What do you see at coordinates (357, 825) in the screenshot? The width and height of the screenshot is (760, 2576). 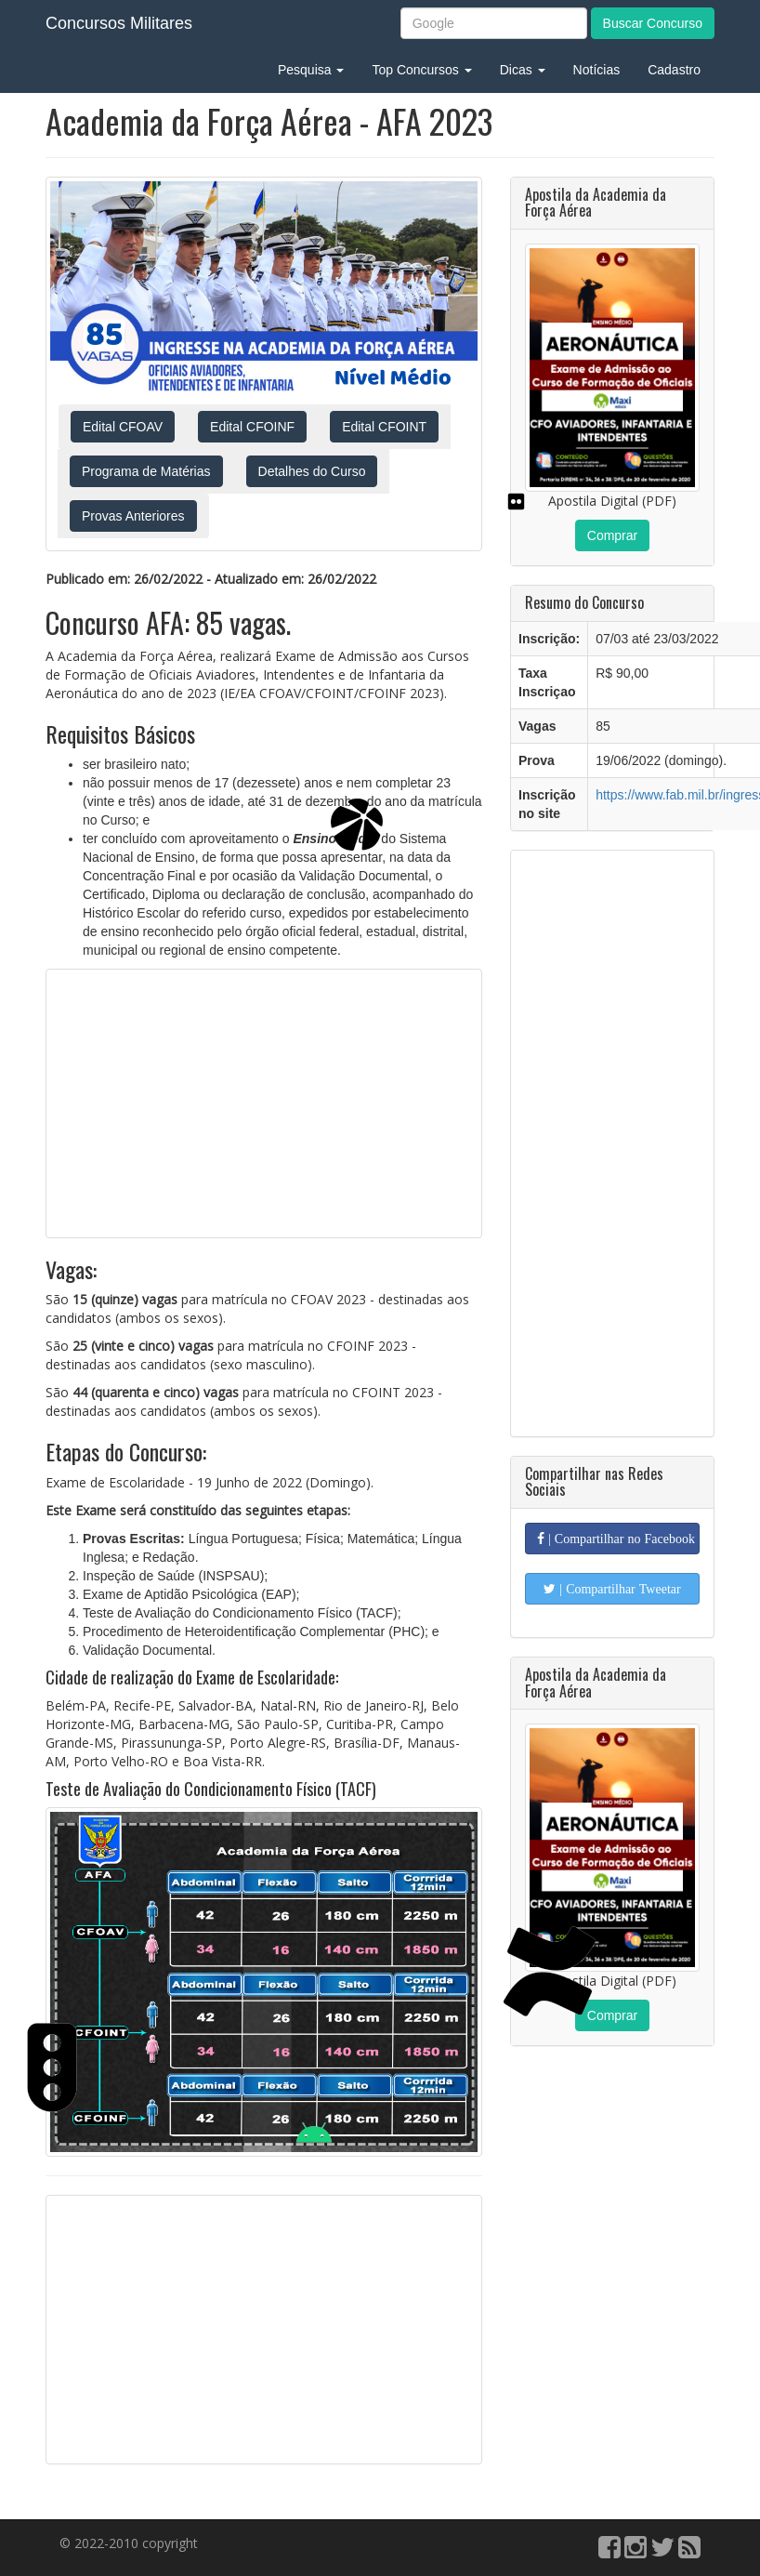 I see `cloud native buildpacks logo` at bounding box center [357, 825].